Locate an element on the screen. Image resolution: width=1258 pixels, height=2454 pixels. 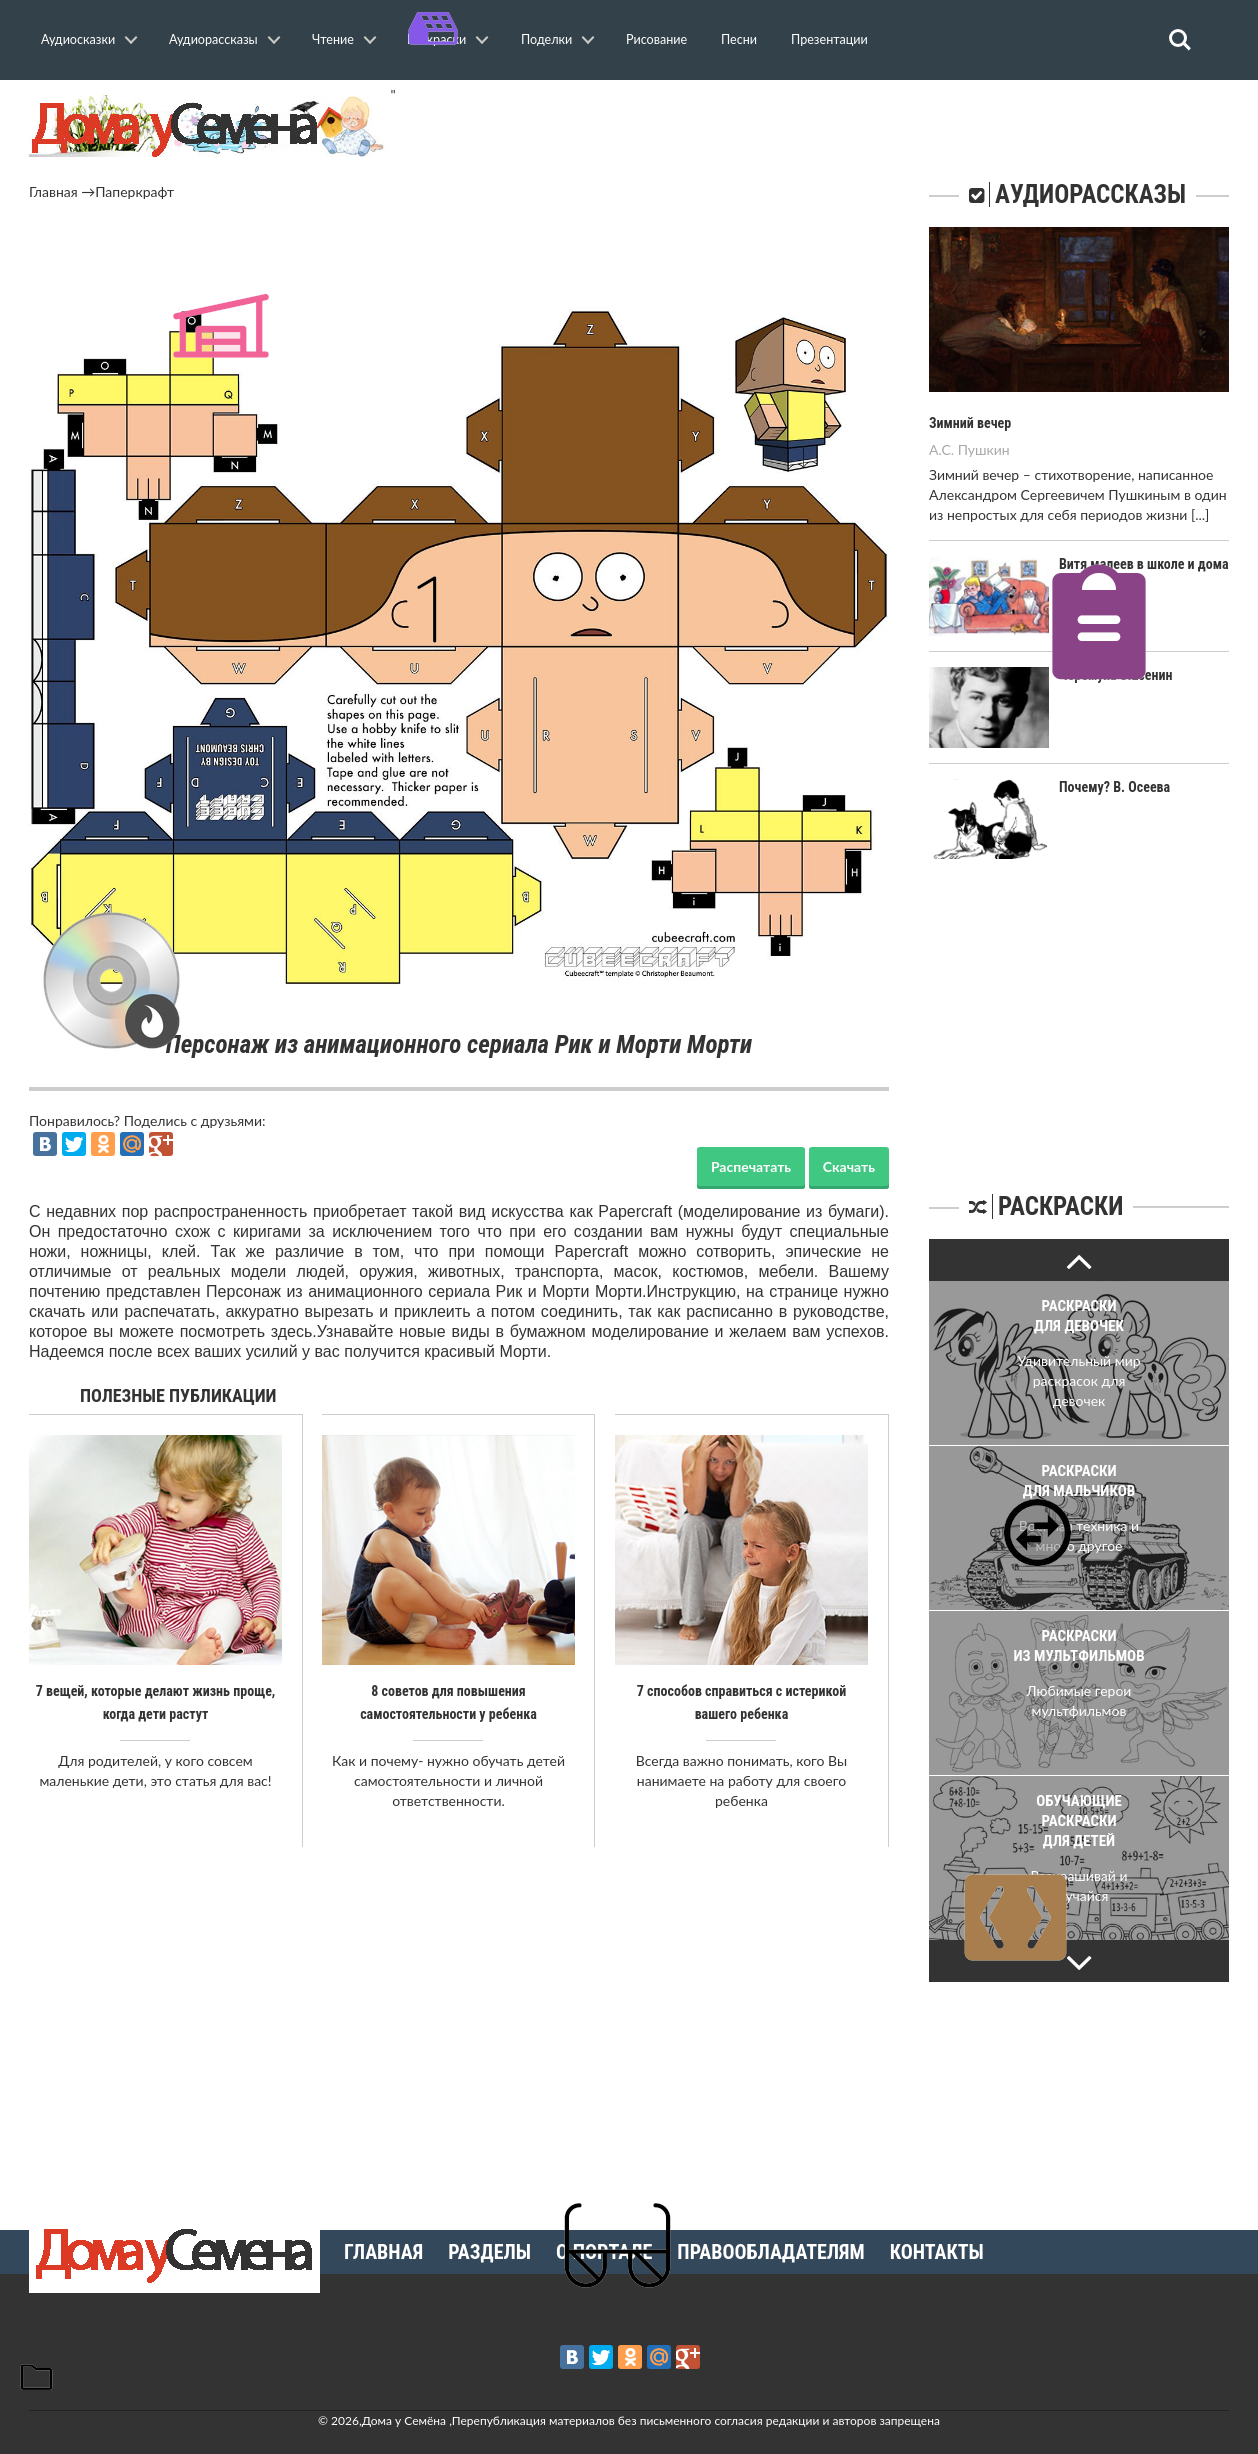
toggle summer or vacation mode is located at coordinates (617, 2247).